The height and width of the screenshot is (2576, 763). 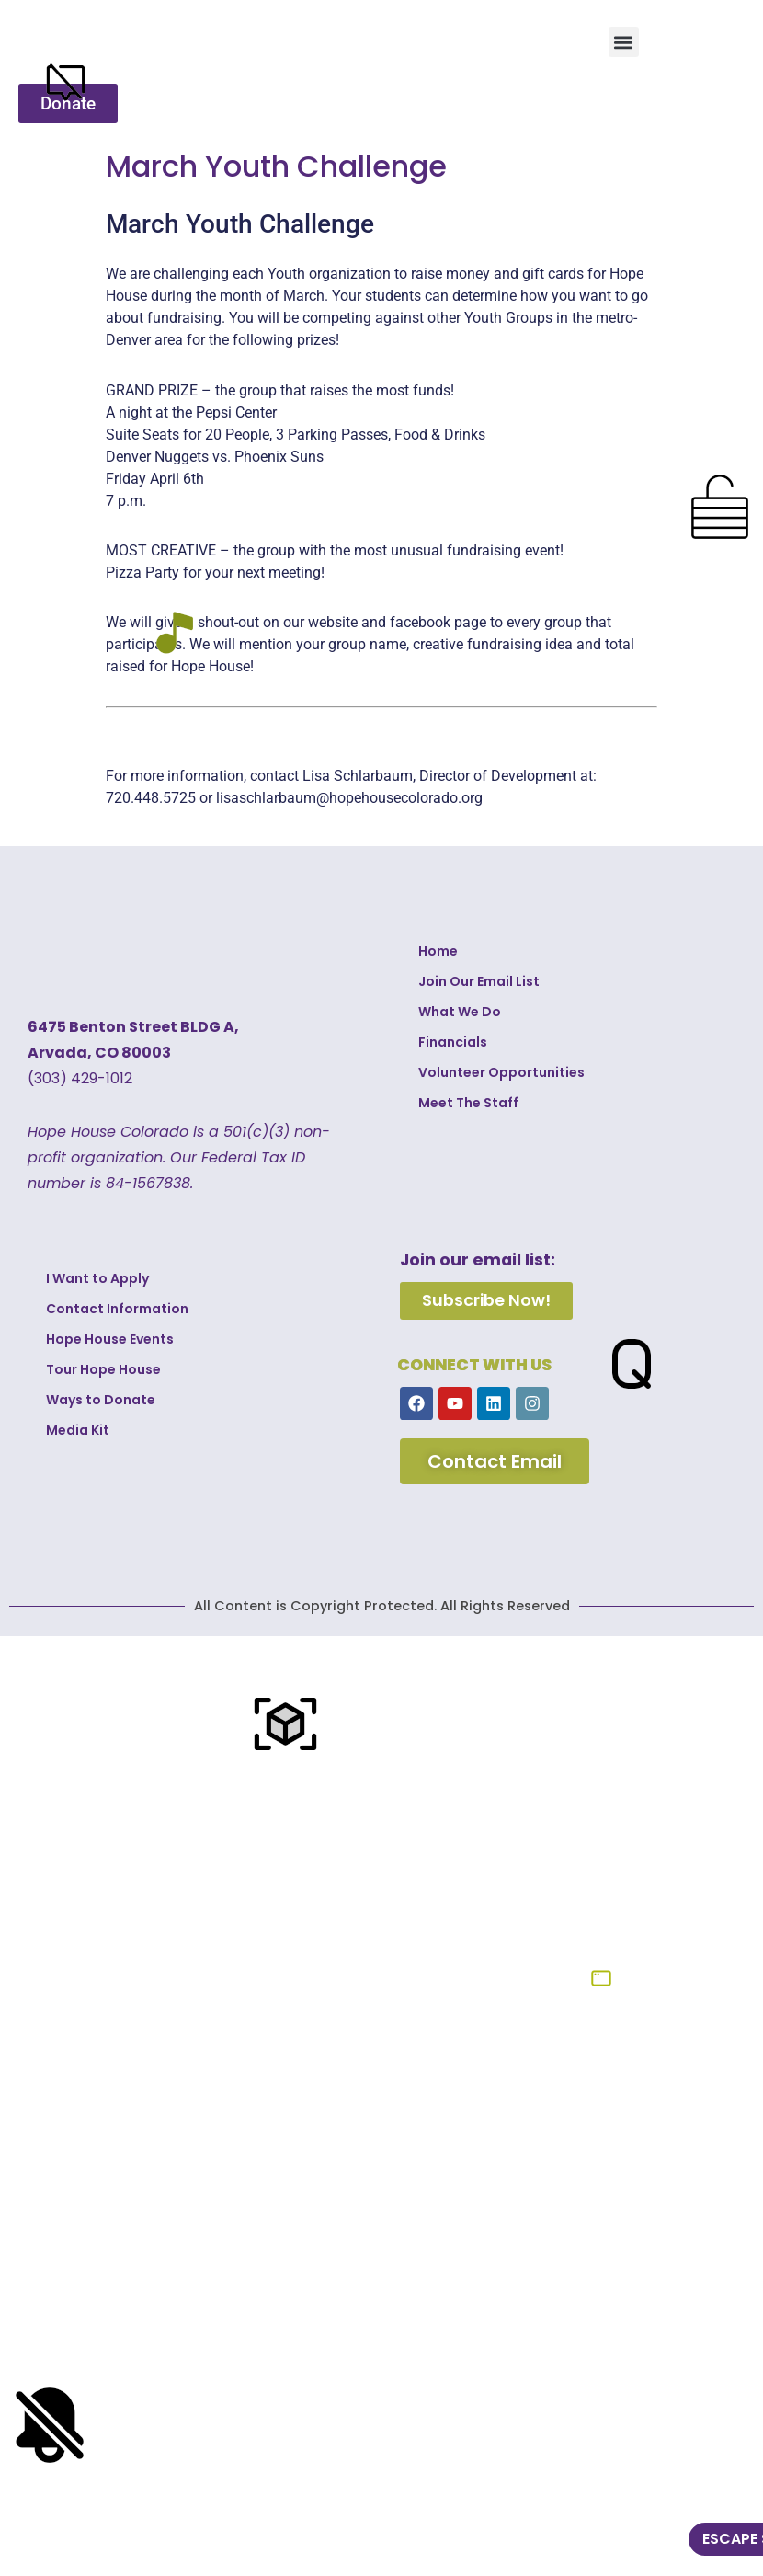 What do you see at coordinates (632, 1364) in the screenshot?
I see `represents the letter Q in alphabetical navigation` at bounding box center [632, 1364].